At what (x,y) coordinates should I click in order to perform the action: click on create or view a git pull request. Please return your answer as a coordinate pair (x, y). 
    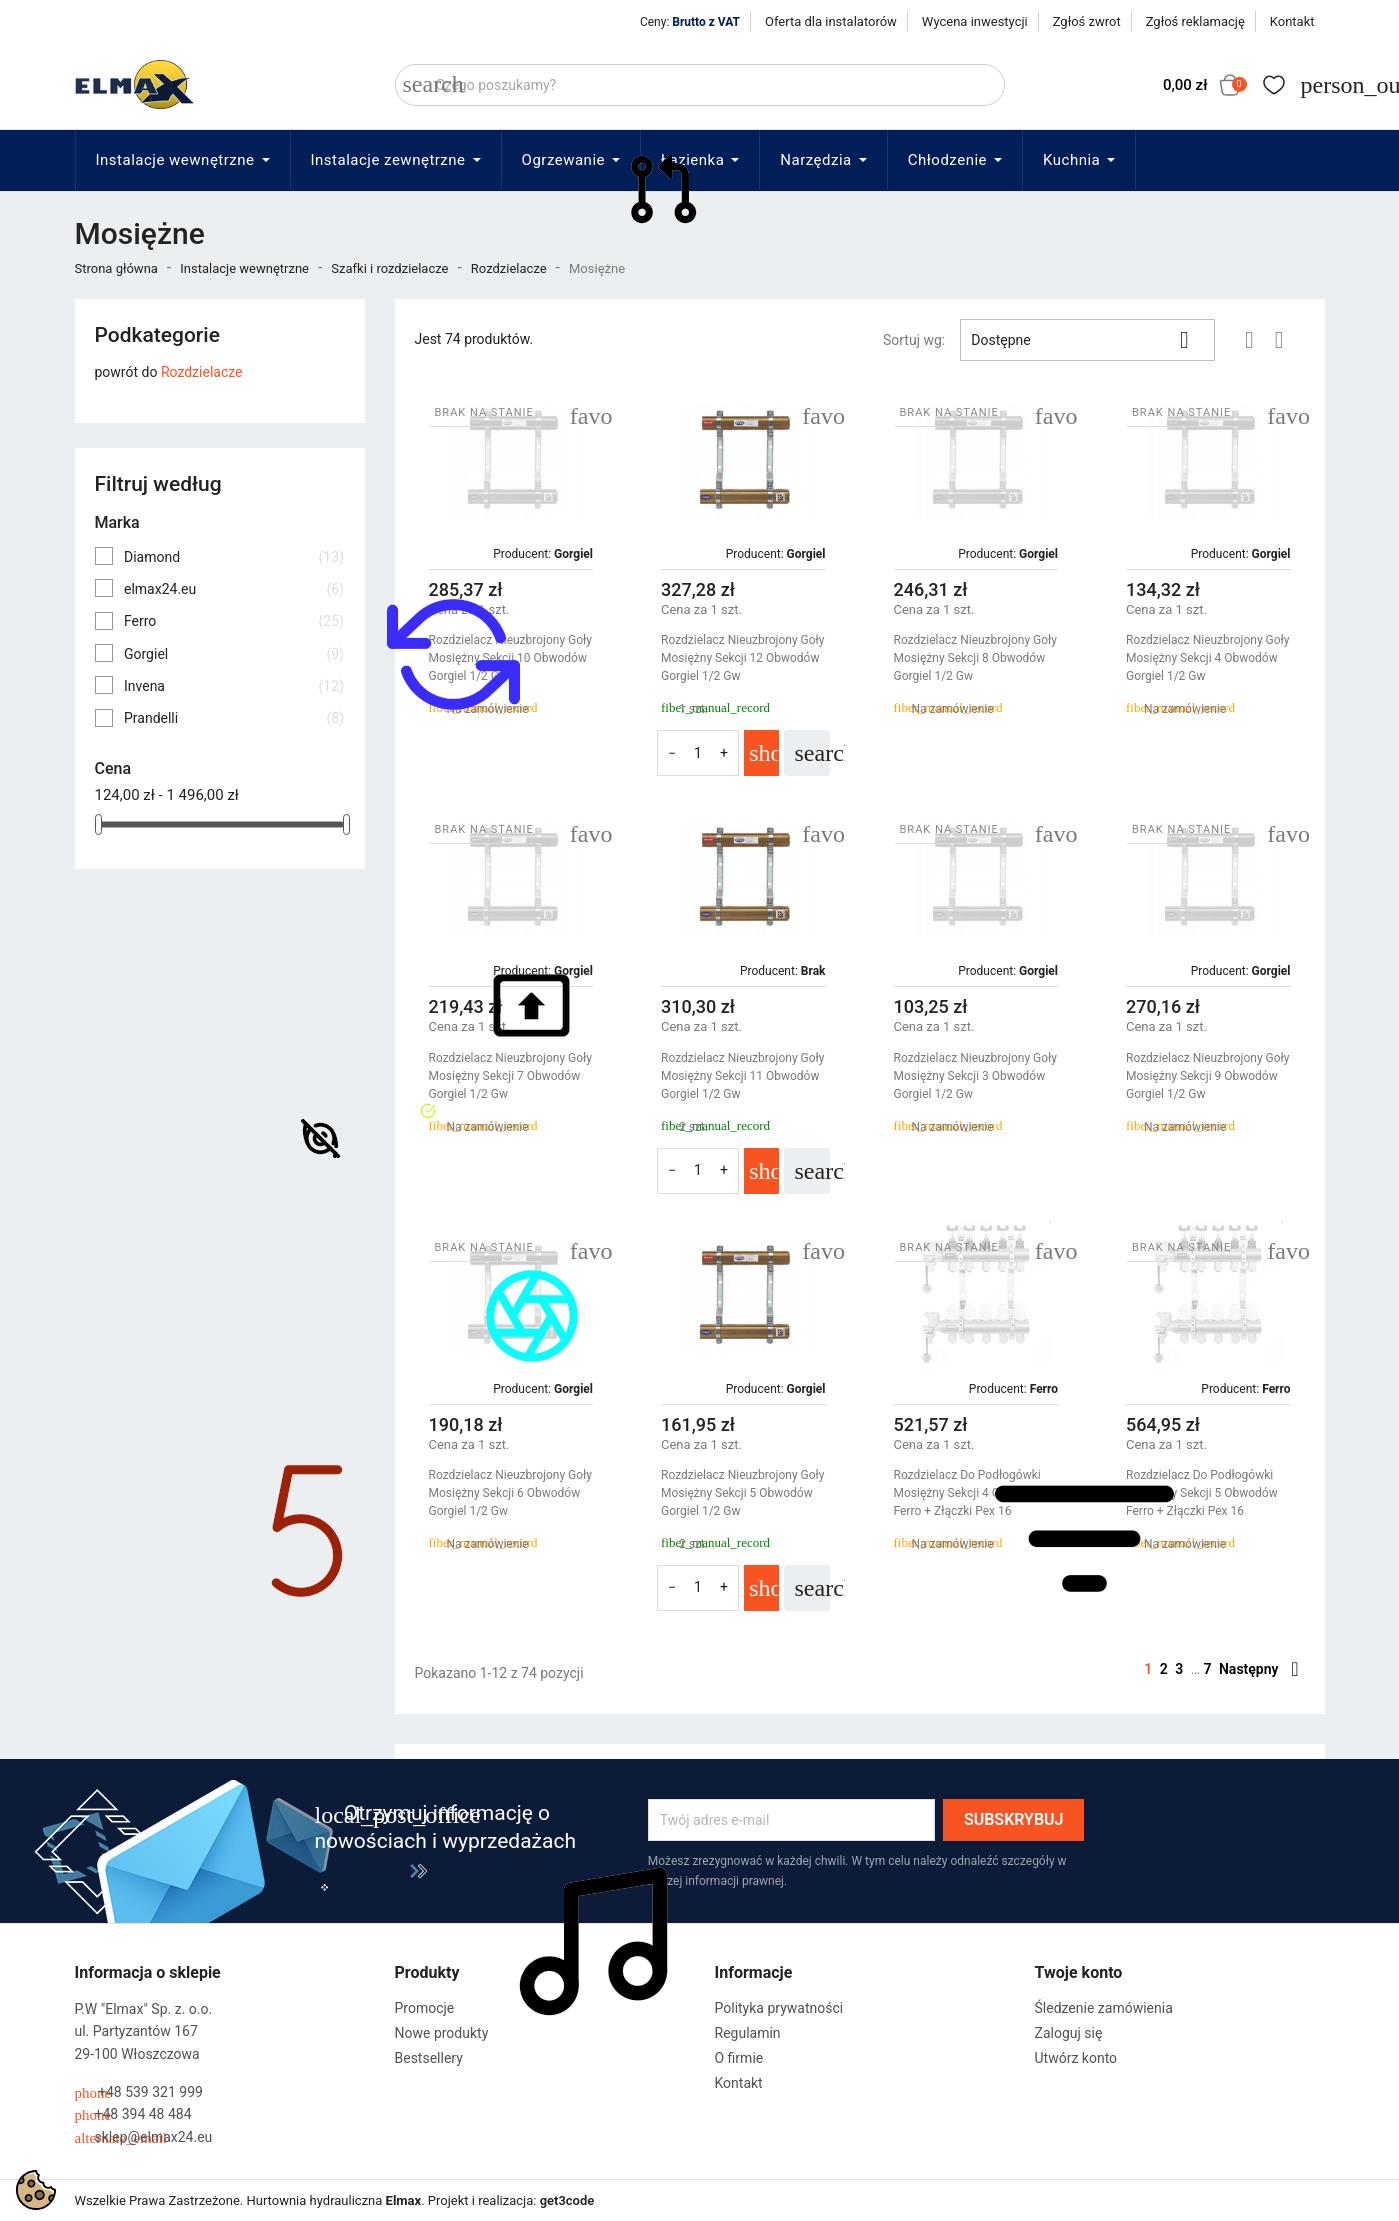
    Looking at the image, I should click on (662, 189).